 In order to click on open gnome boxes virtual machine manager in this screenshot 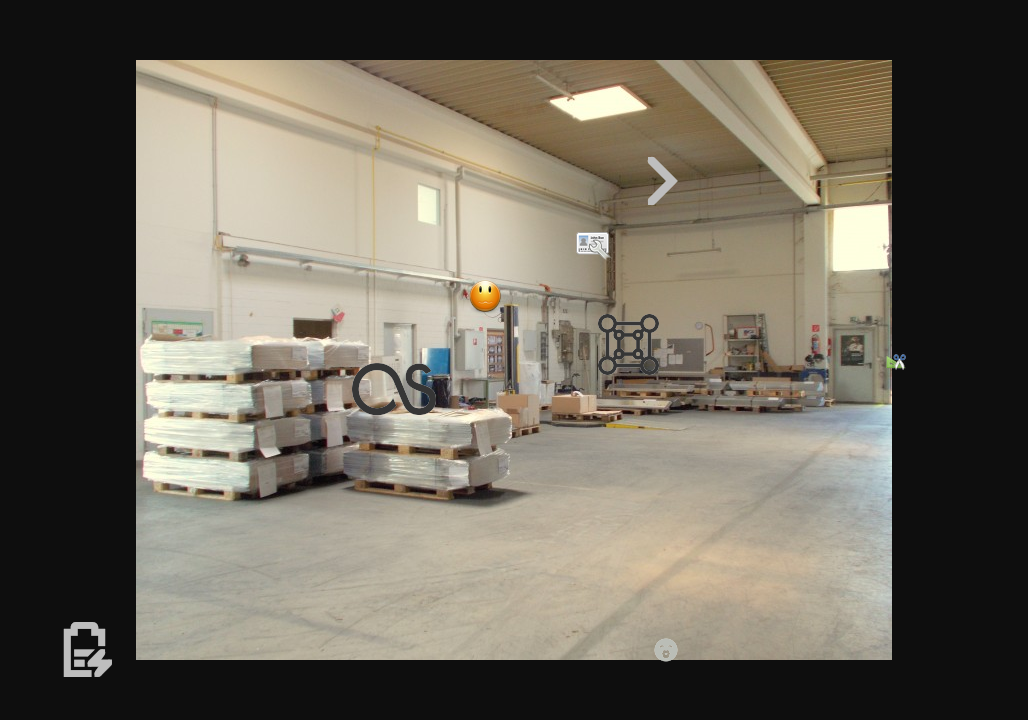, I will do `click(628, 344)`.